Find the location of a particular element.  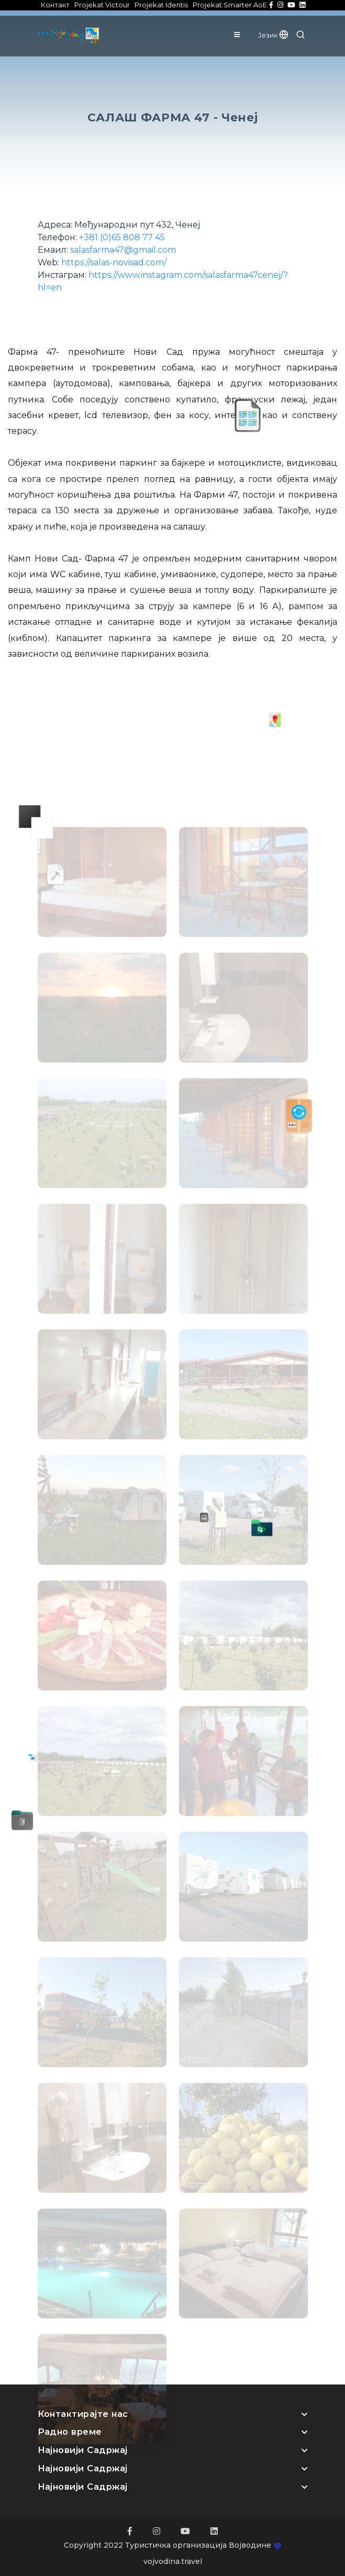

a cmake build configuration file is located at coordinates (55, 874).